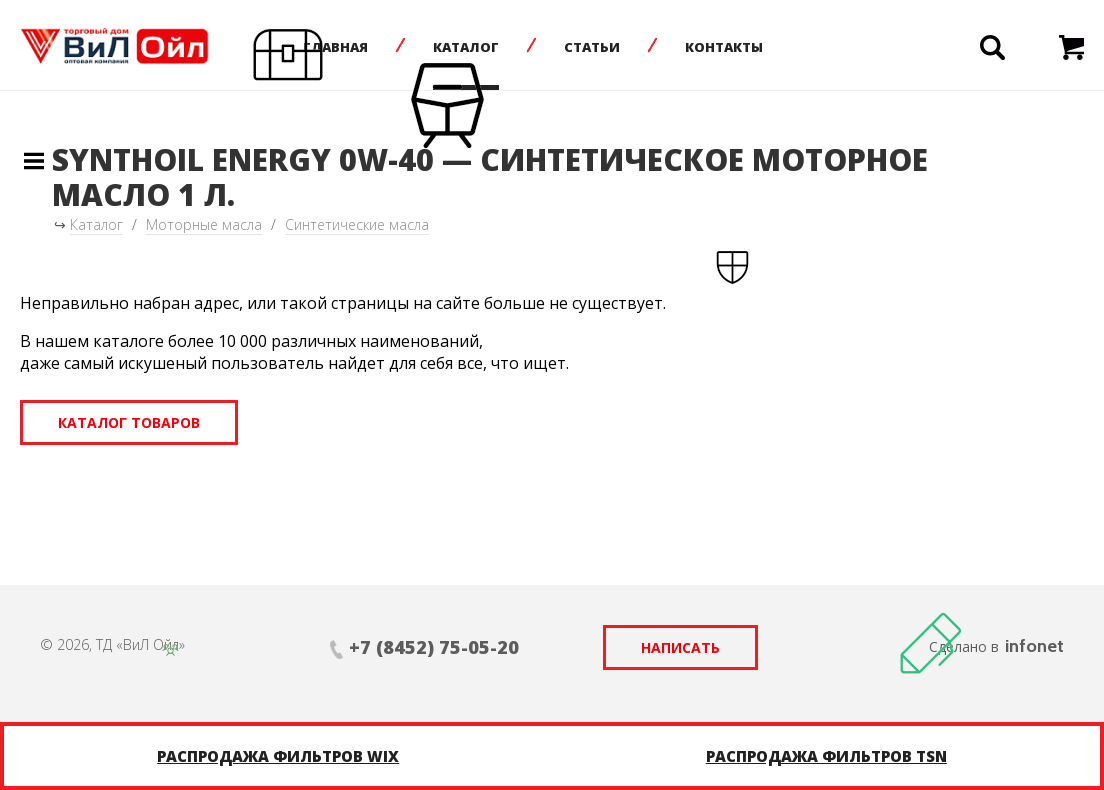 This screenshot has width=1104, height=790. I want to click on view regional train schedules, so click(447, 102).